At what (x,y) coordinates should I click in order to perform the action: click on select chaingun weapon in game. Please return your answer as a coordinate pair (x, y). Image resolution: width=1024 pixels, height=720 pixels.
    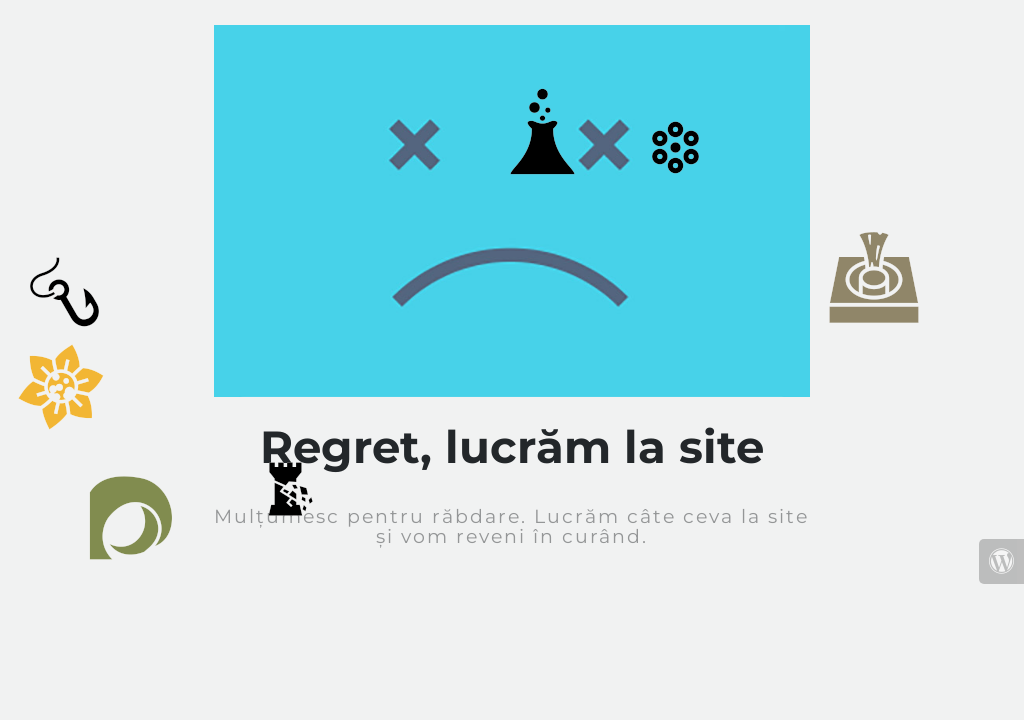
    Looking at the image, I should click on (675, 147).